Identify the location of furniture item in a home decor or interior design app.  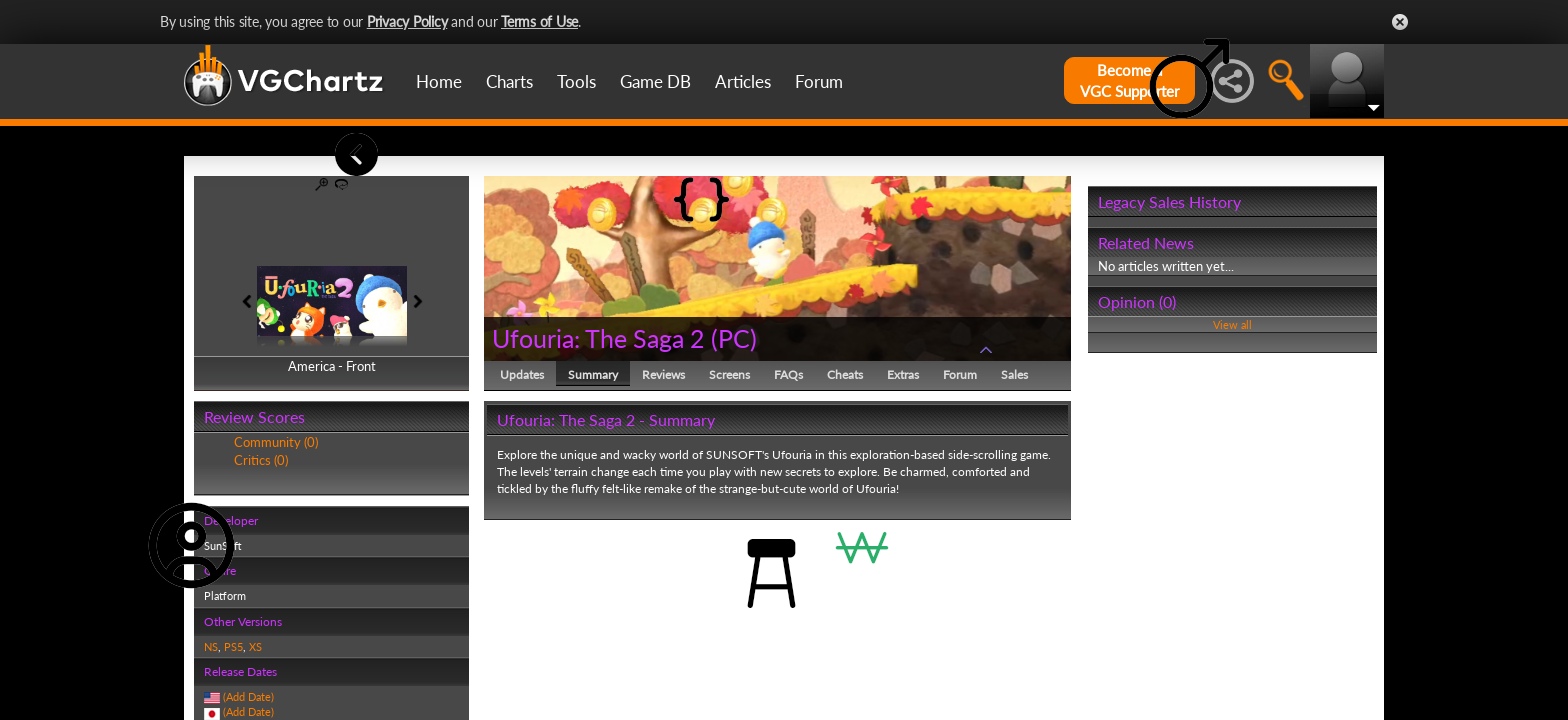
(771, 573).